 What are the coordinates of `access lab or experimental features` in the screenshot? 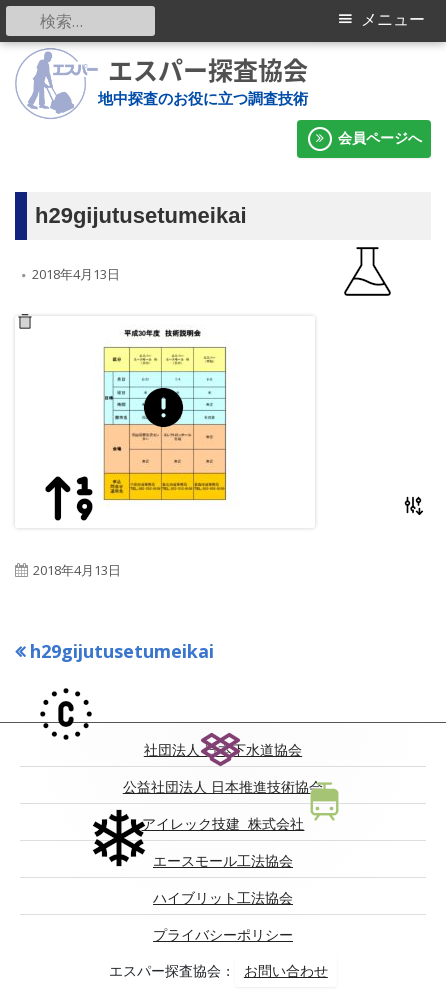 It's located at (367, 272).